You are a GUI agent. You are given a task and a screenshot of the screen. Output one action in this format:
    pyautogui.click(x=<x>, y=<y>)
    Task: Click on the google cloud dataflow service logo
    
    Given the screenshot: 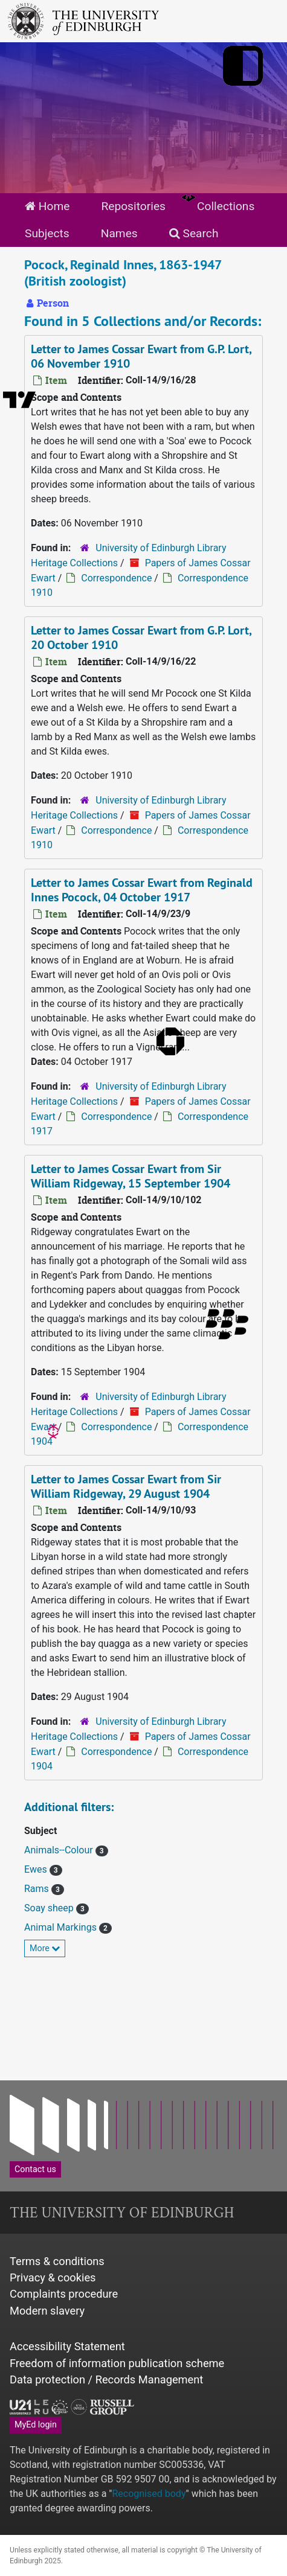 What is the action you would take?
    pyautogui.click(x=53, y=1431)
    